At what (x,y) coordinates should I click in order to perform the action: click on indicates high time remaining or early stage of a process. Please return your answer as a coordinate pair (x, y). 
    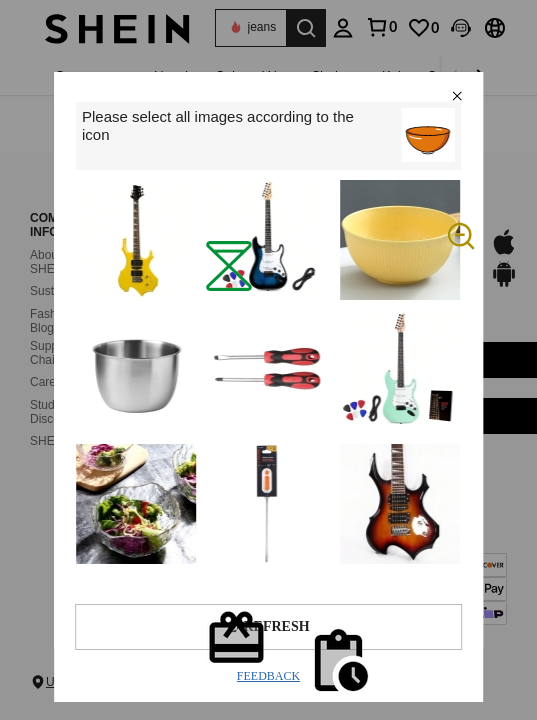
    Looking at the image, I should click on (229, 266).